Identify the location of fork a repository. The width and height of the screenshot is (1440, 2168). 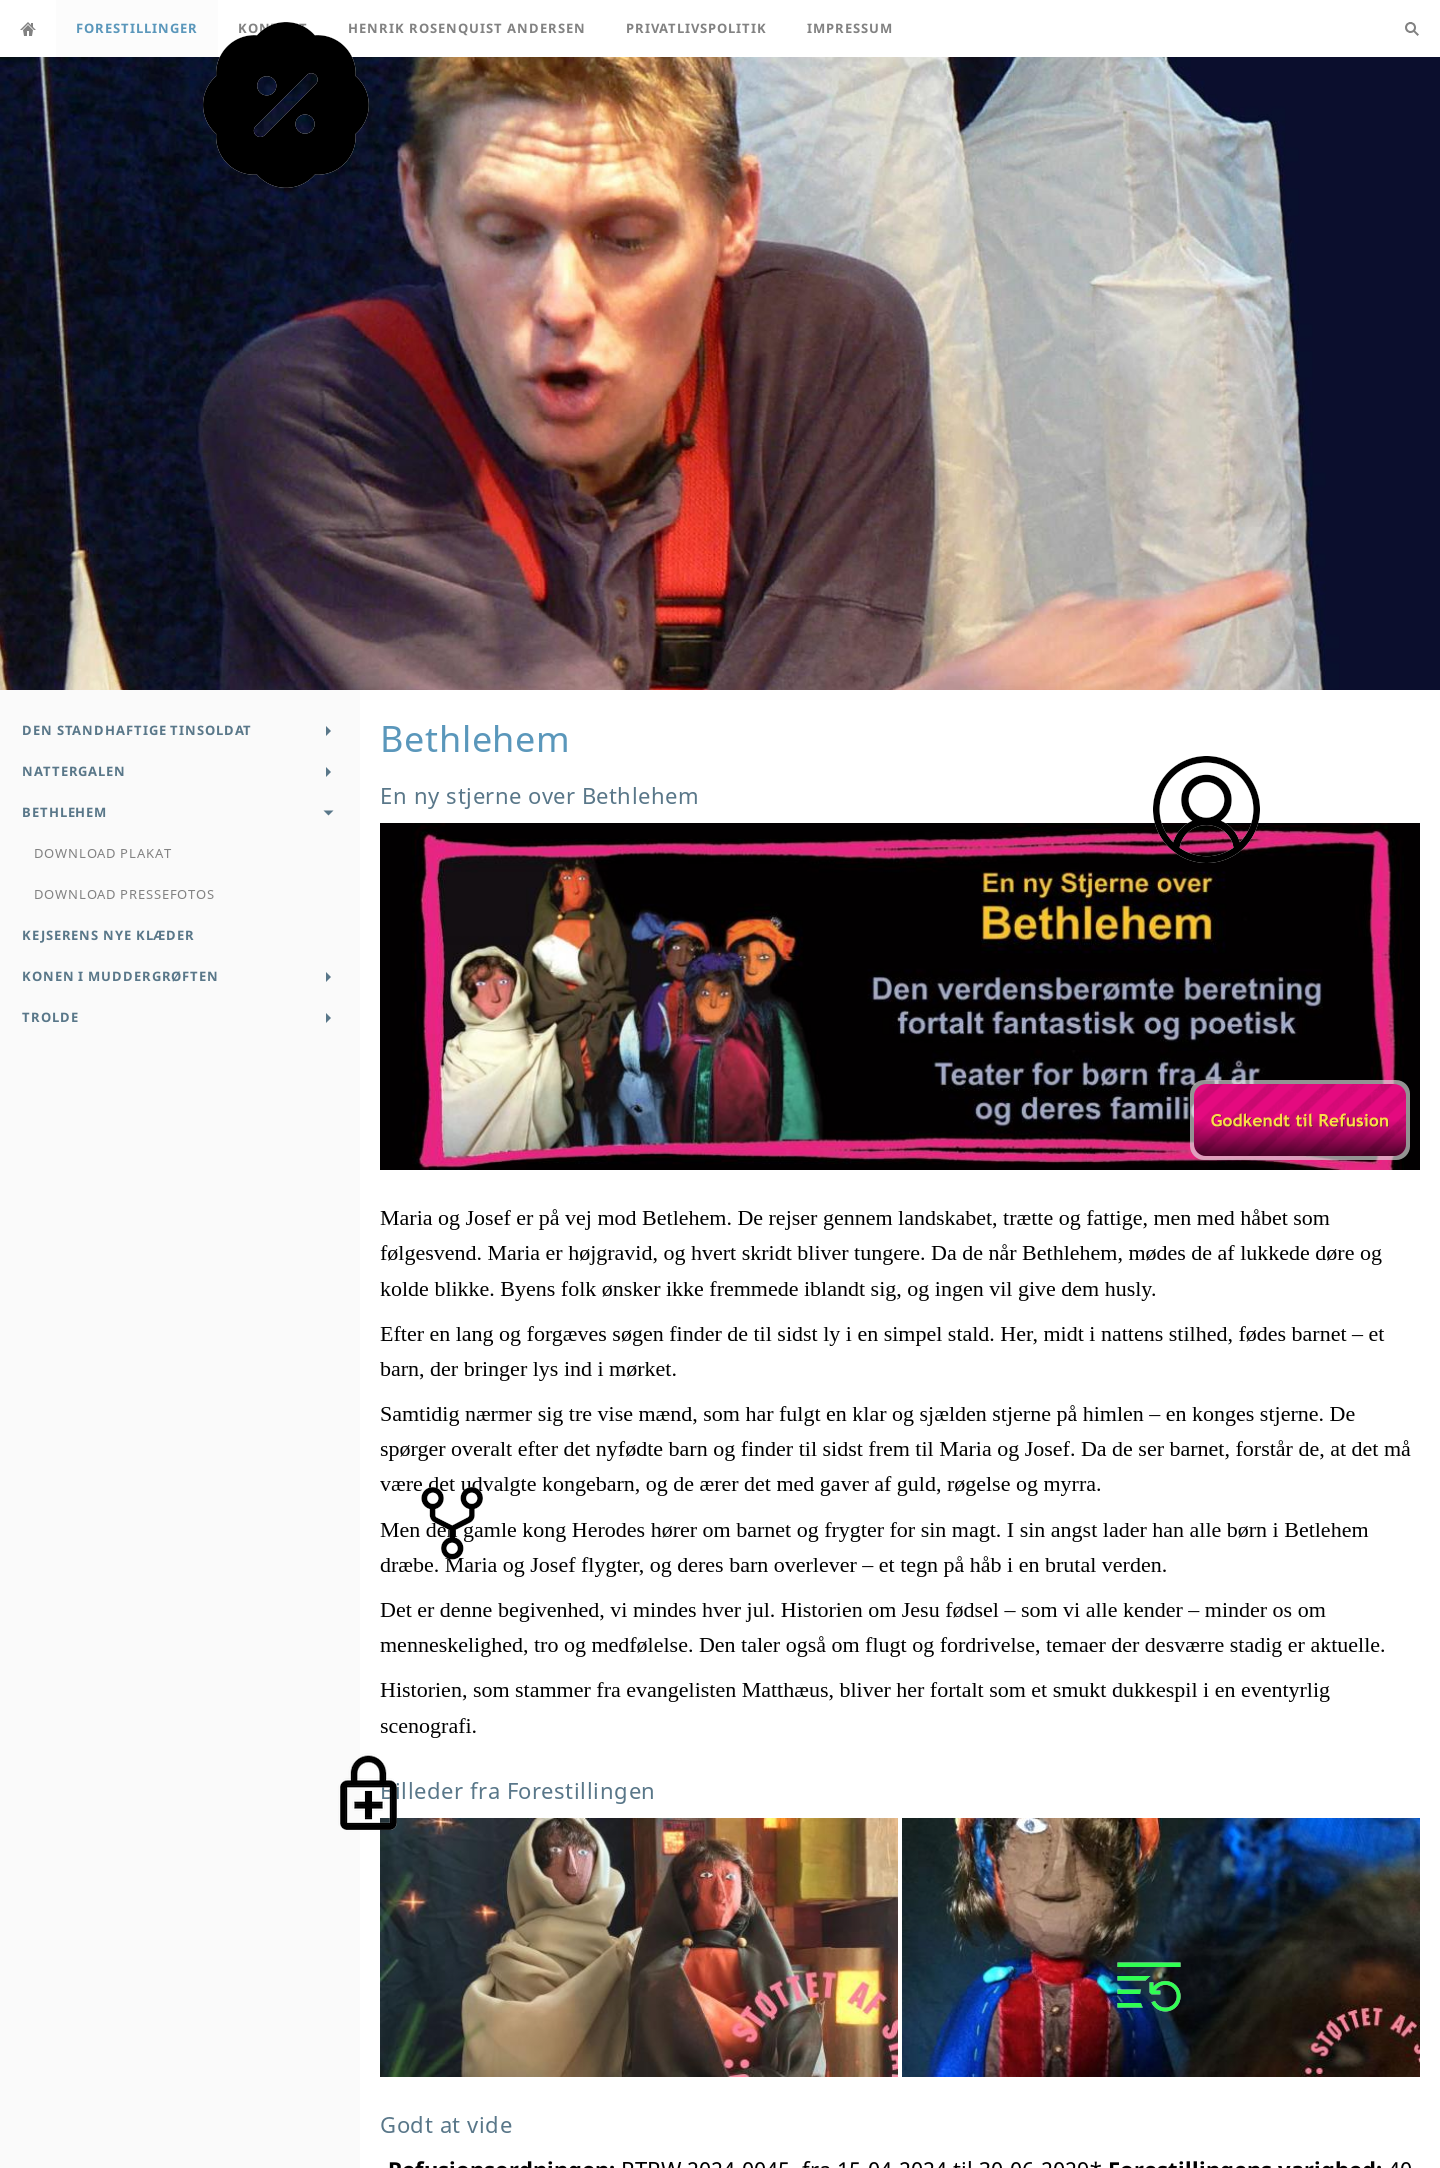
(449, 1520).